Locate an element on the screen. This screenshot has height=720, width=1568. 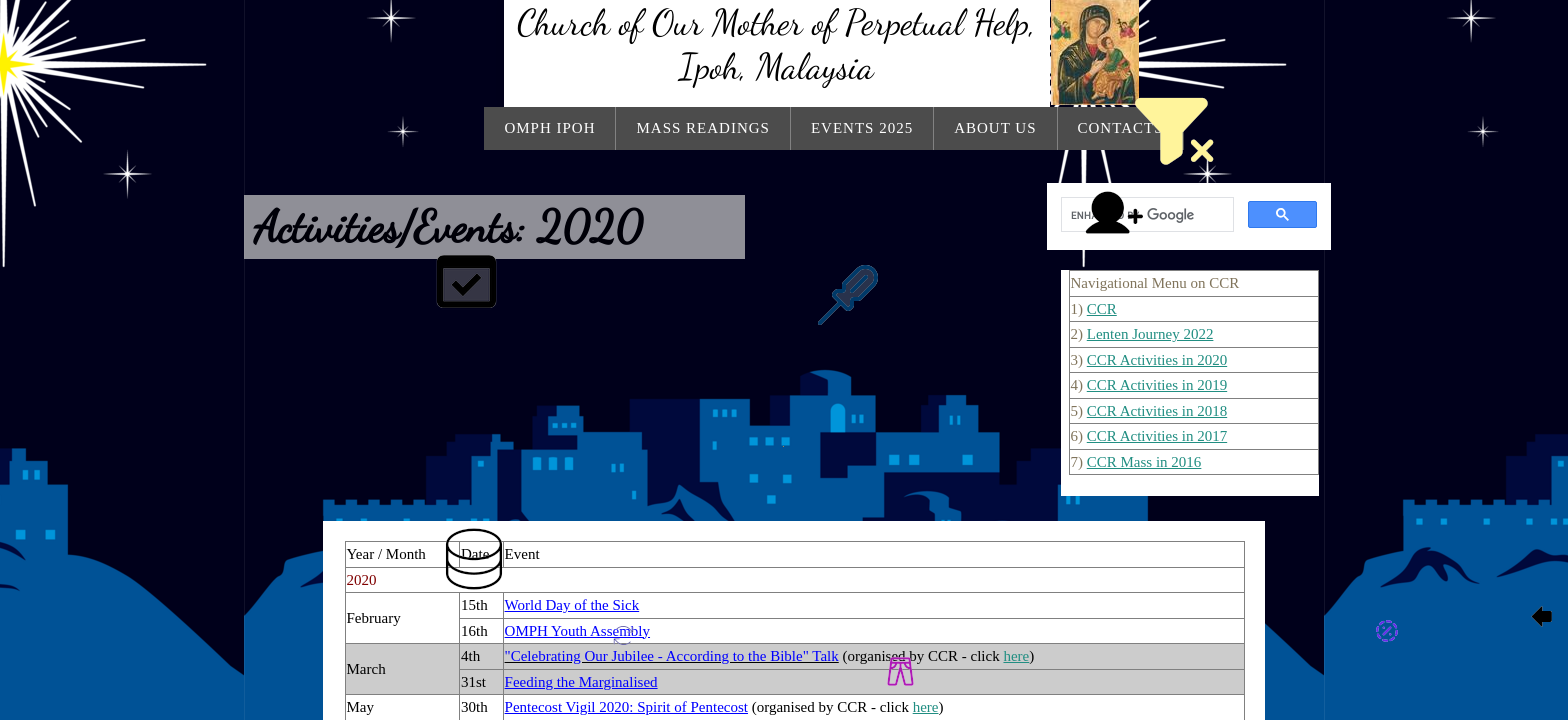
indicates a verified domain or website is located at coordinates (466, 281).